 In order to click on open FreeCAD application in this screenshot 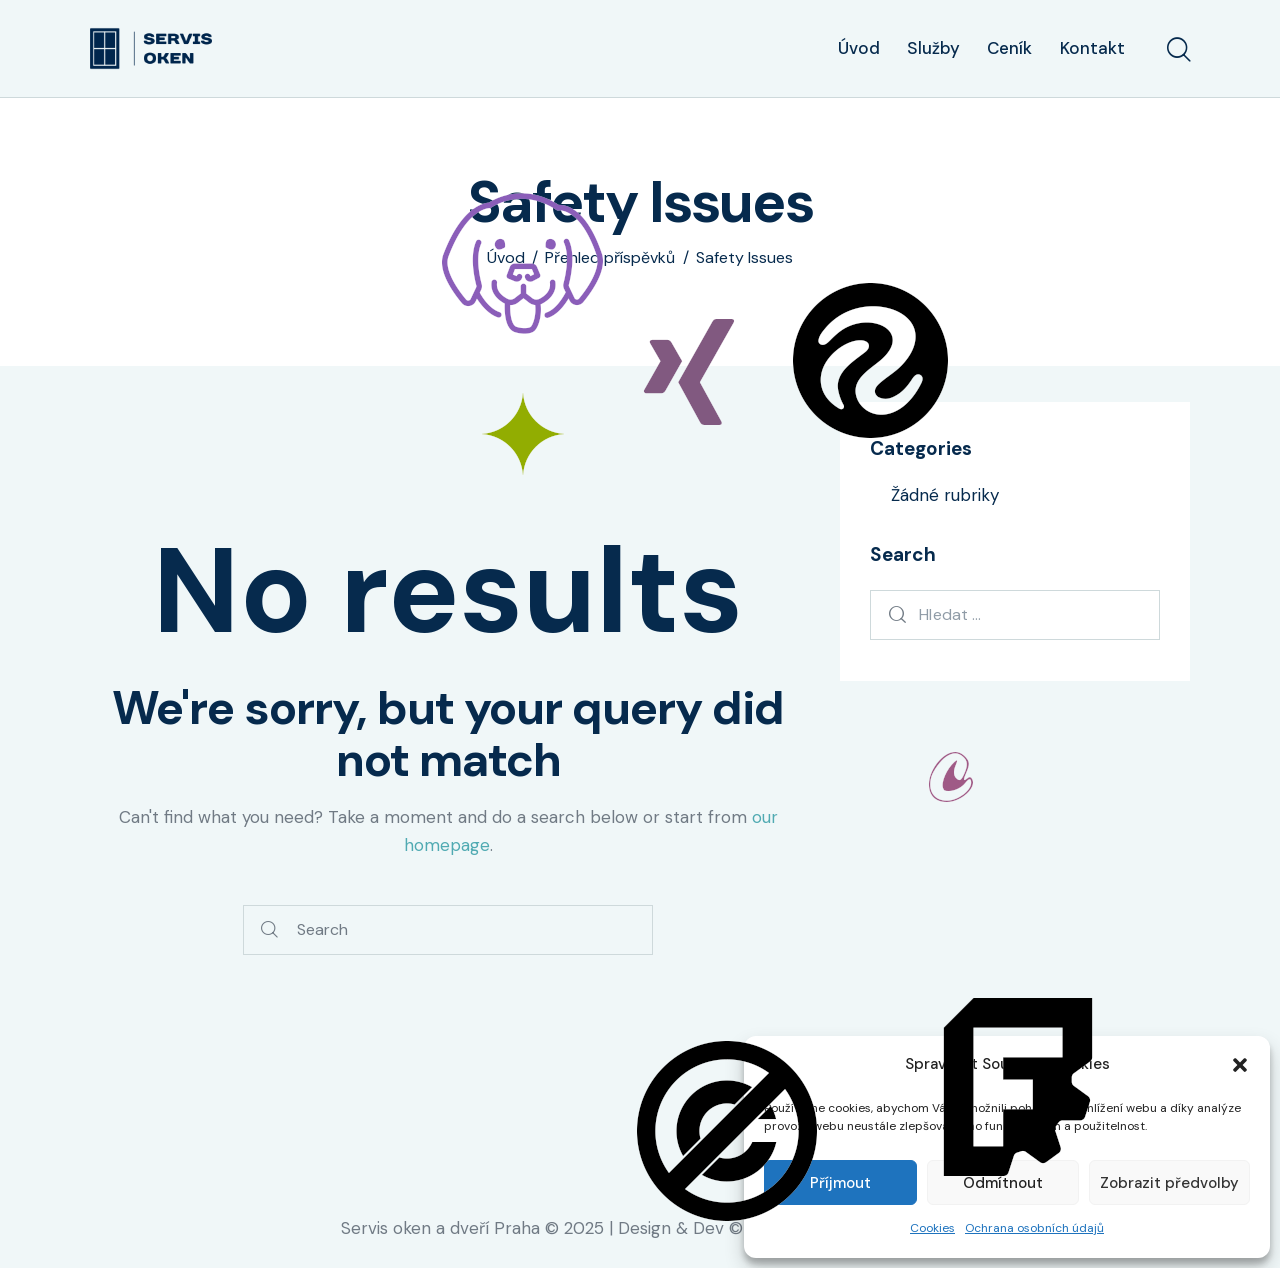, I will do `click(1018, 1087)`.